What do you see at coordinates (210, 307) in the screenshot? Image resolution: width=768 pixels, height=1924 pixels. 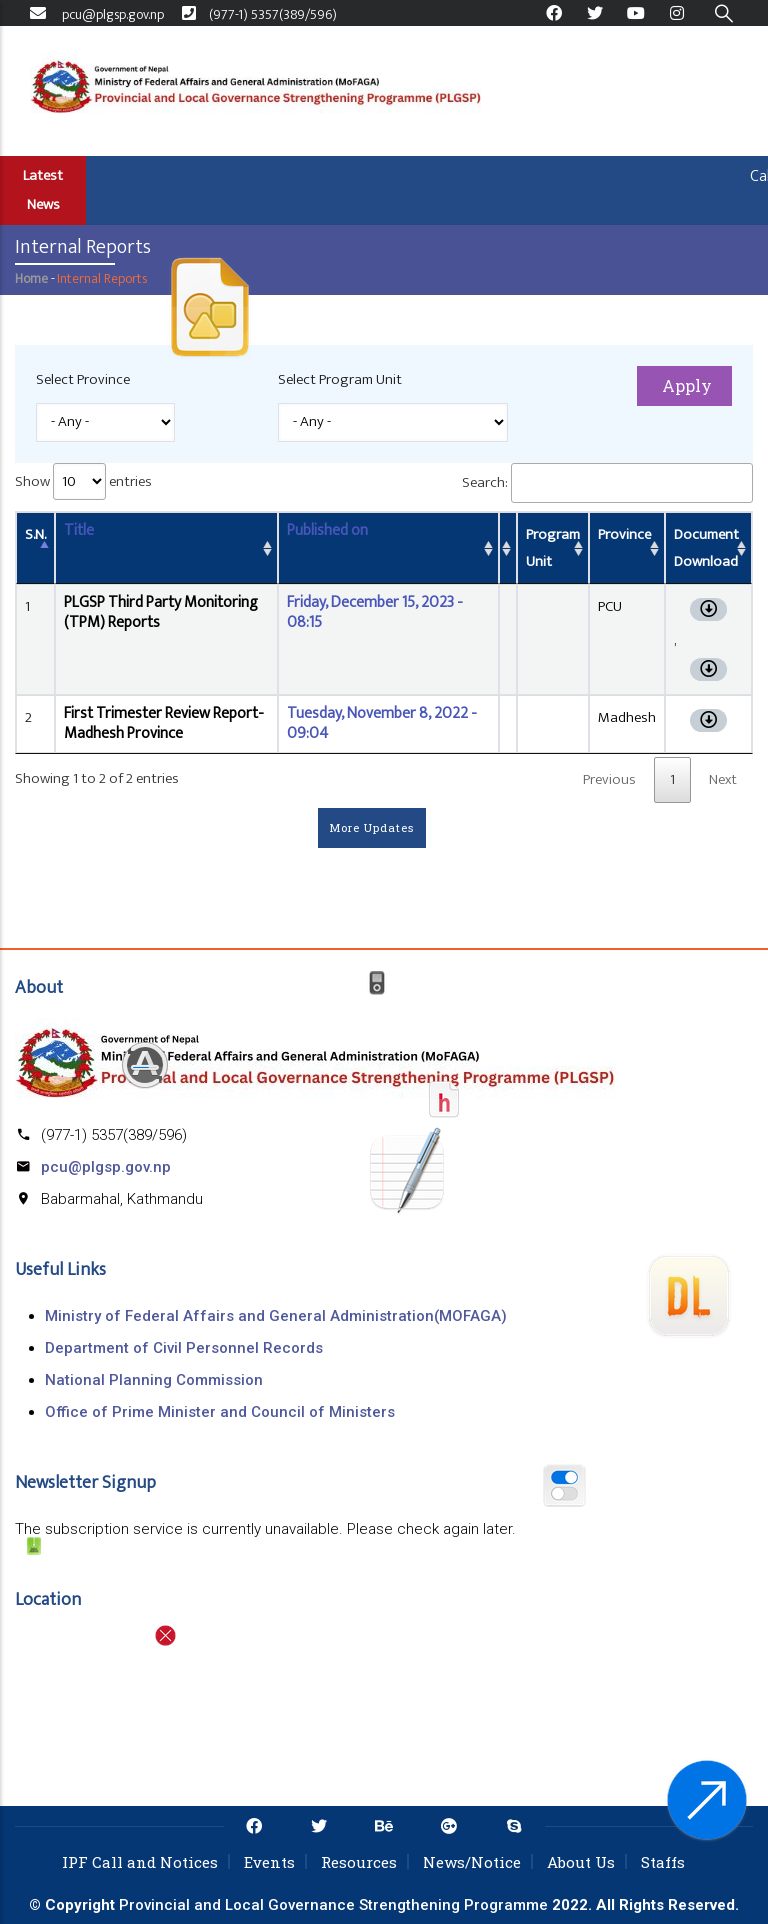 I see `a libreoffice draw document file` at bounding box center [210, 307].